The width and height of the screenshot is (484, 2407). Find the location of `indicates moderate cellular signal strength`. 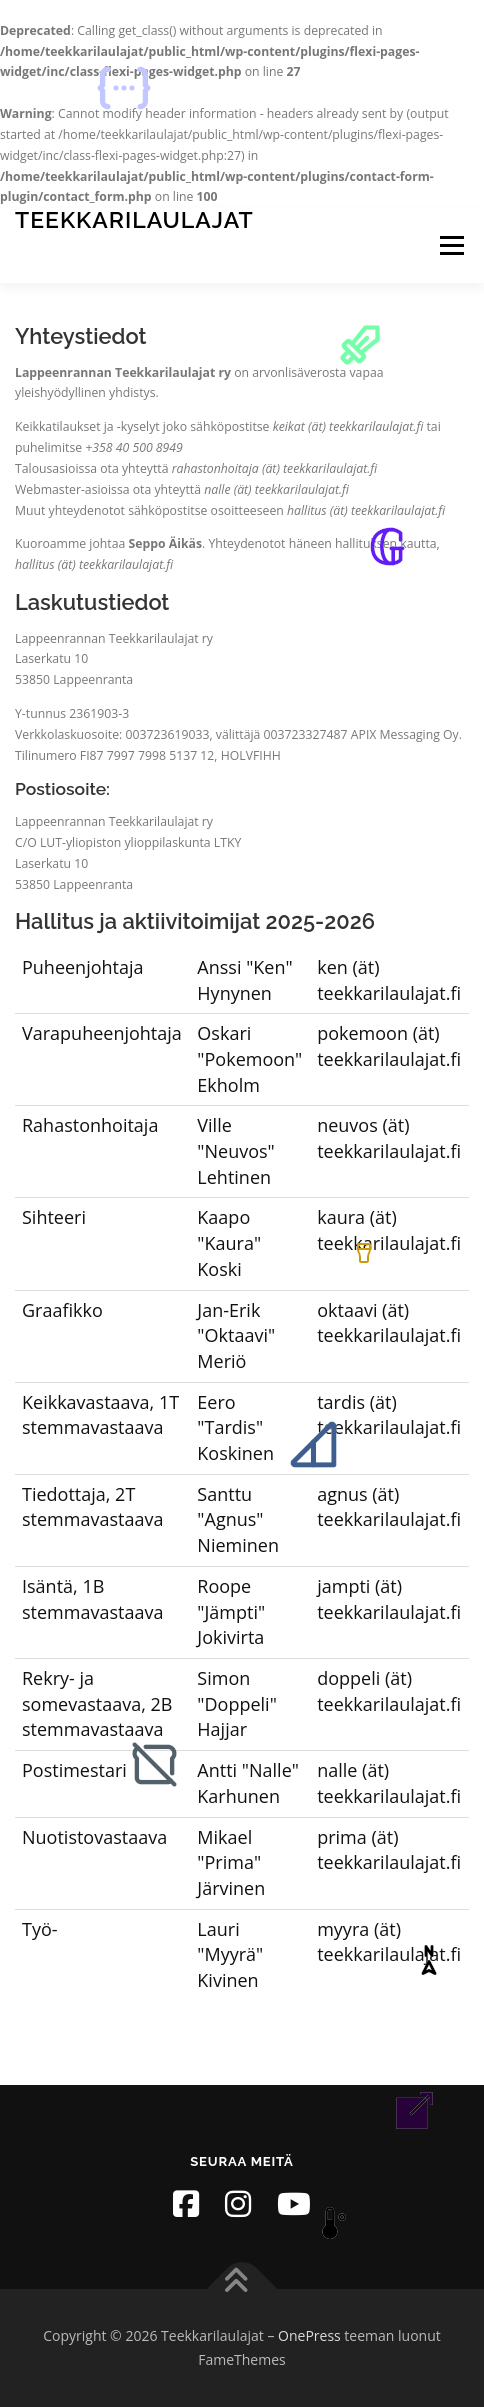

indicates moderate cellular signal strength is located at coordinates (313, 1444).